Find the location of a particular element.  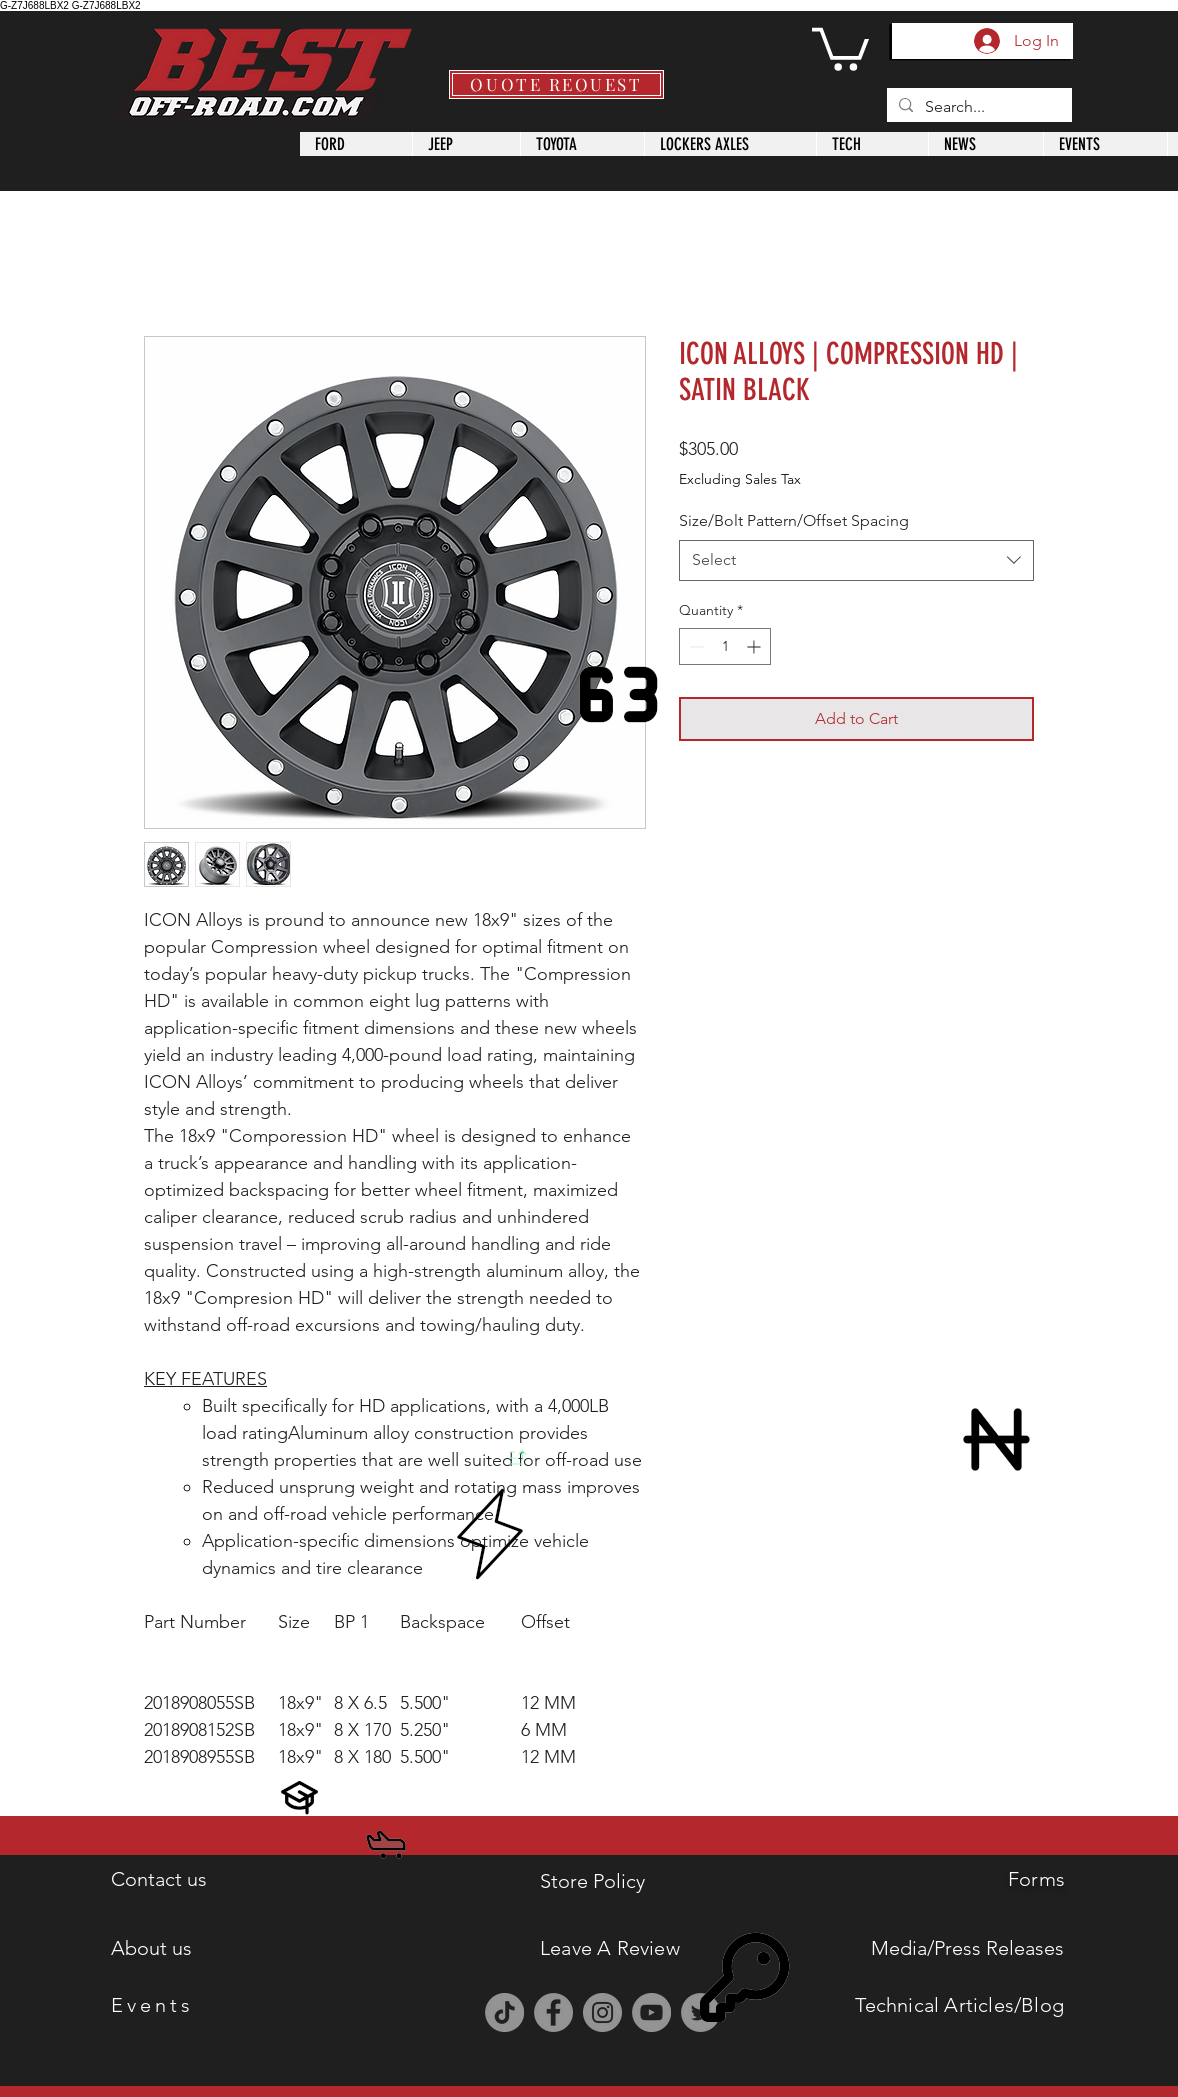

access education or learning resources is located at coordinates (299, 1796).